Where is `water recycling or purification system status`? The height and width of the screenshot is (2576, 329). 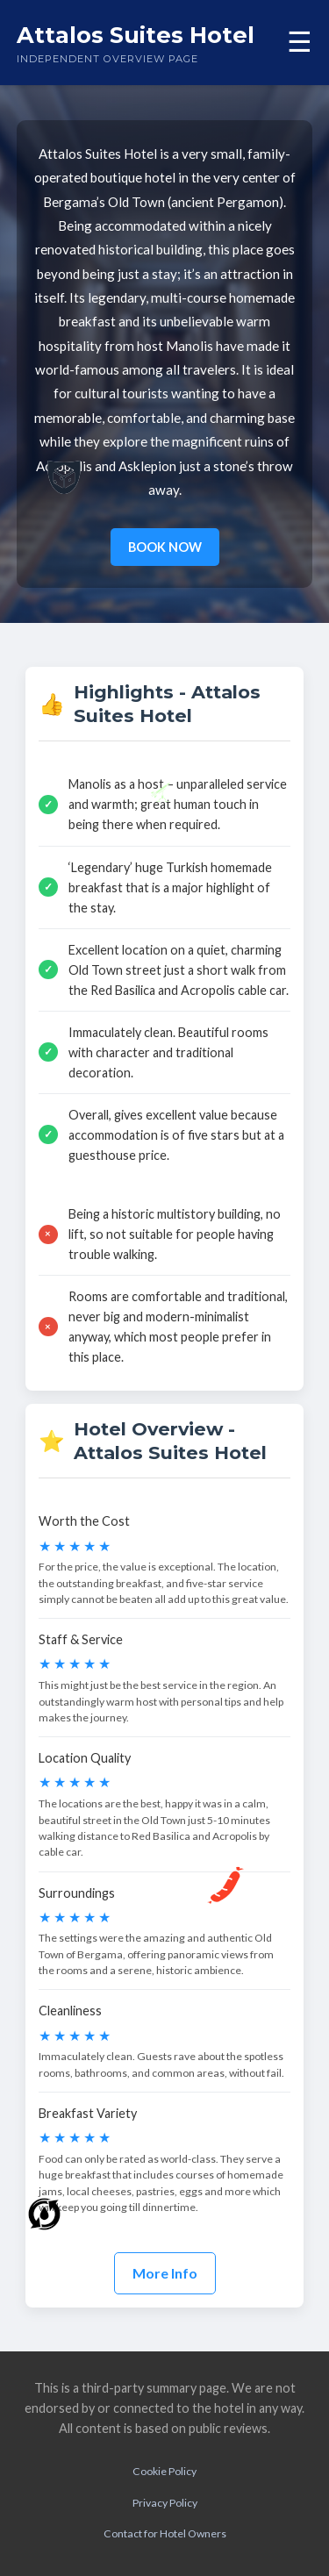
water recycling or purification system status is located at coordinates (44, 2214).